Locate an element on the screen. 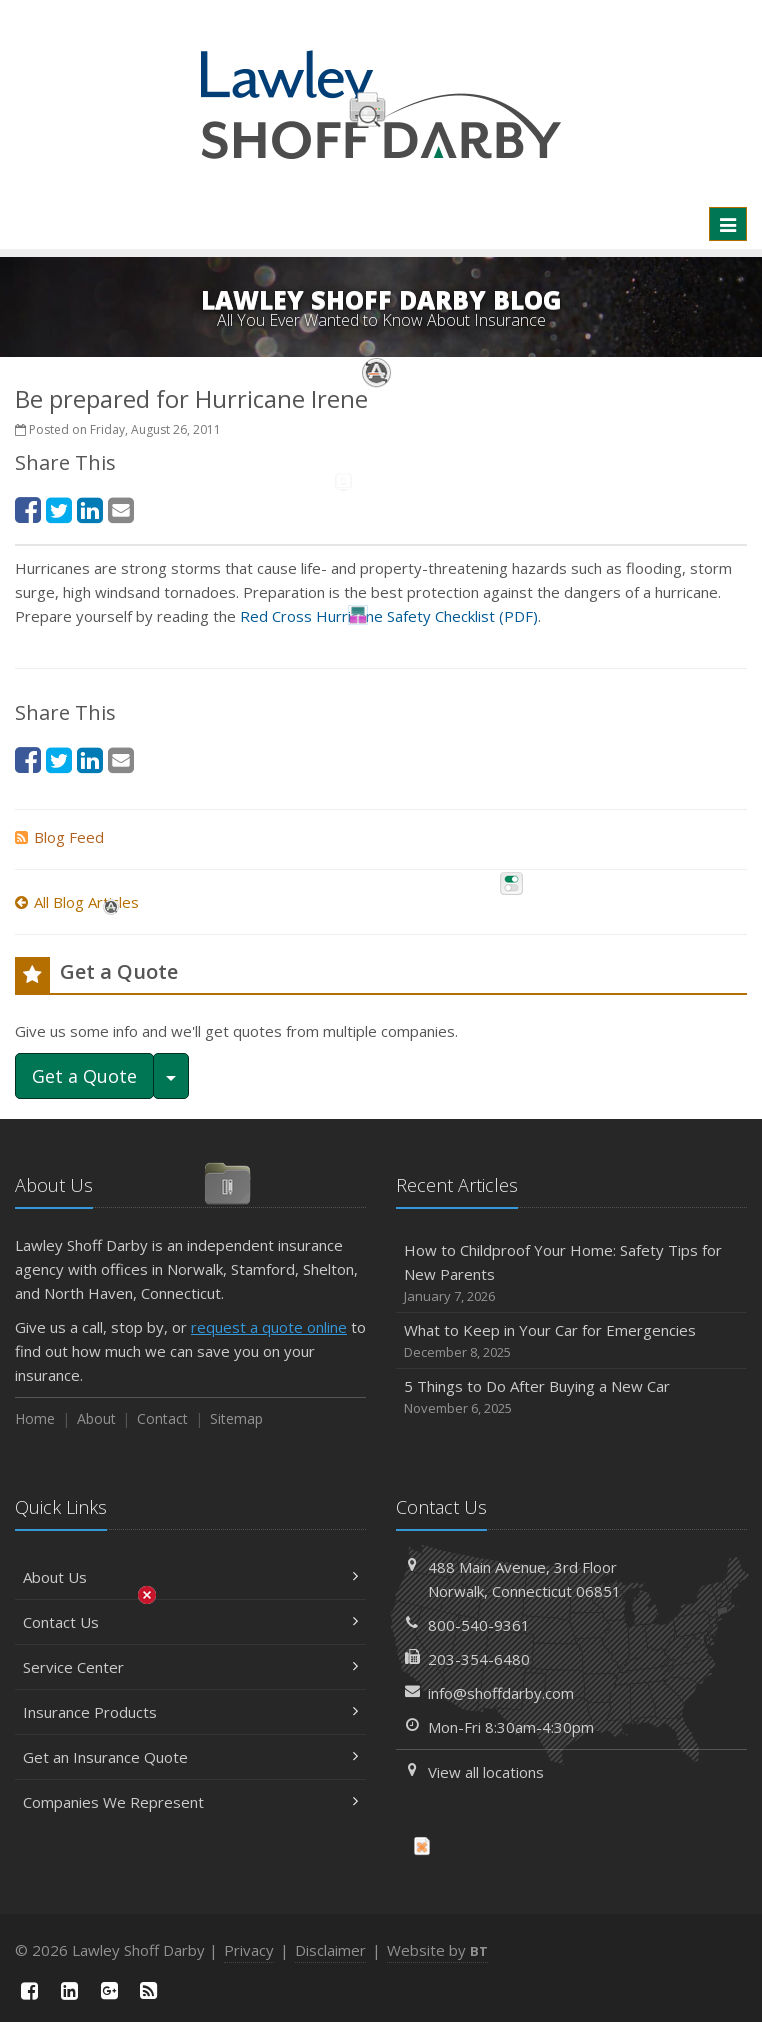  indicates num lock is enabled is located at coordinates (343, 482).